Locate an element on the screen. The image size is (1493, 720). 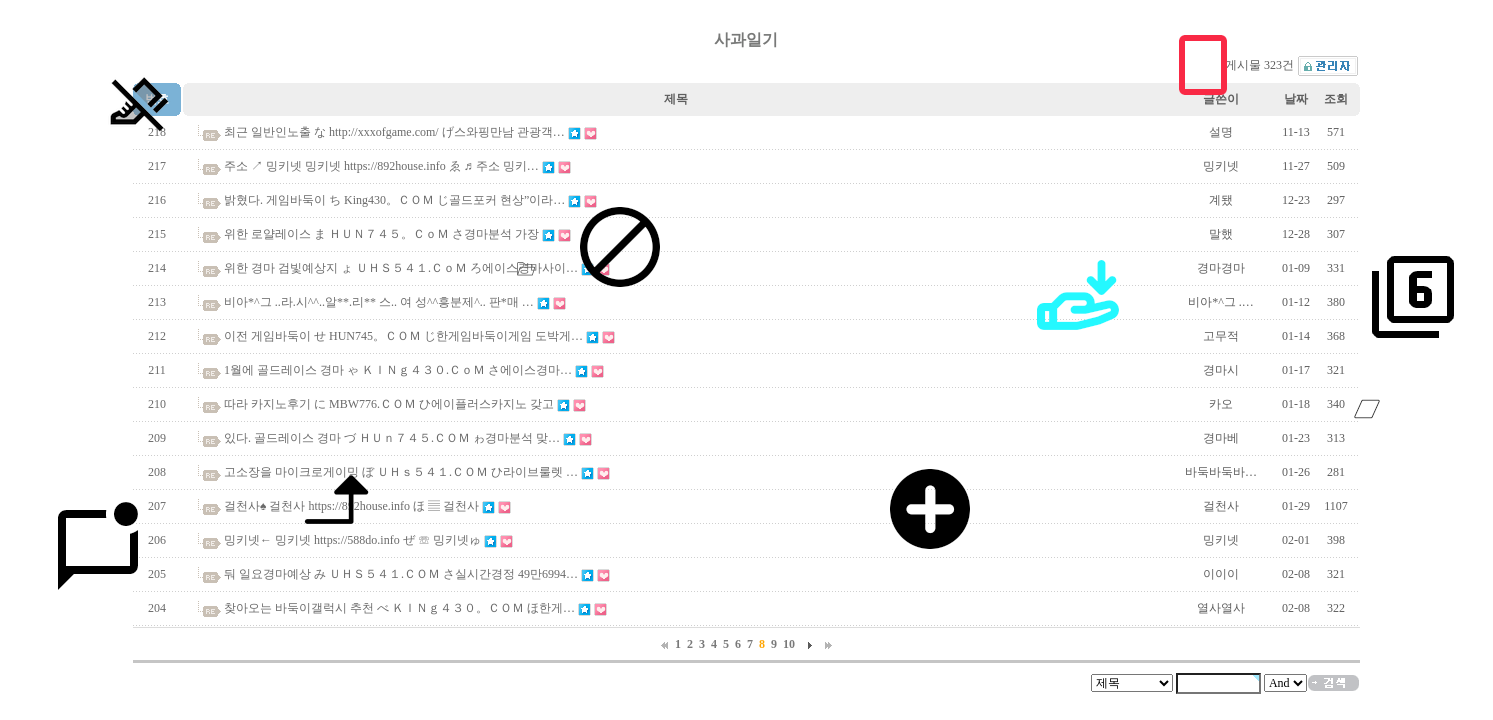
indicates a restricted area where stepping is prohibited is located at coordinates (139, 103).